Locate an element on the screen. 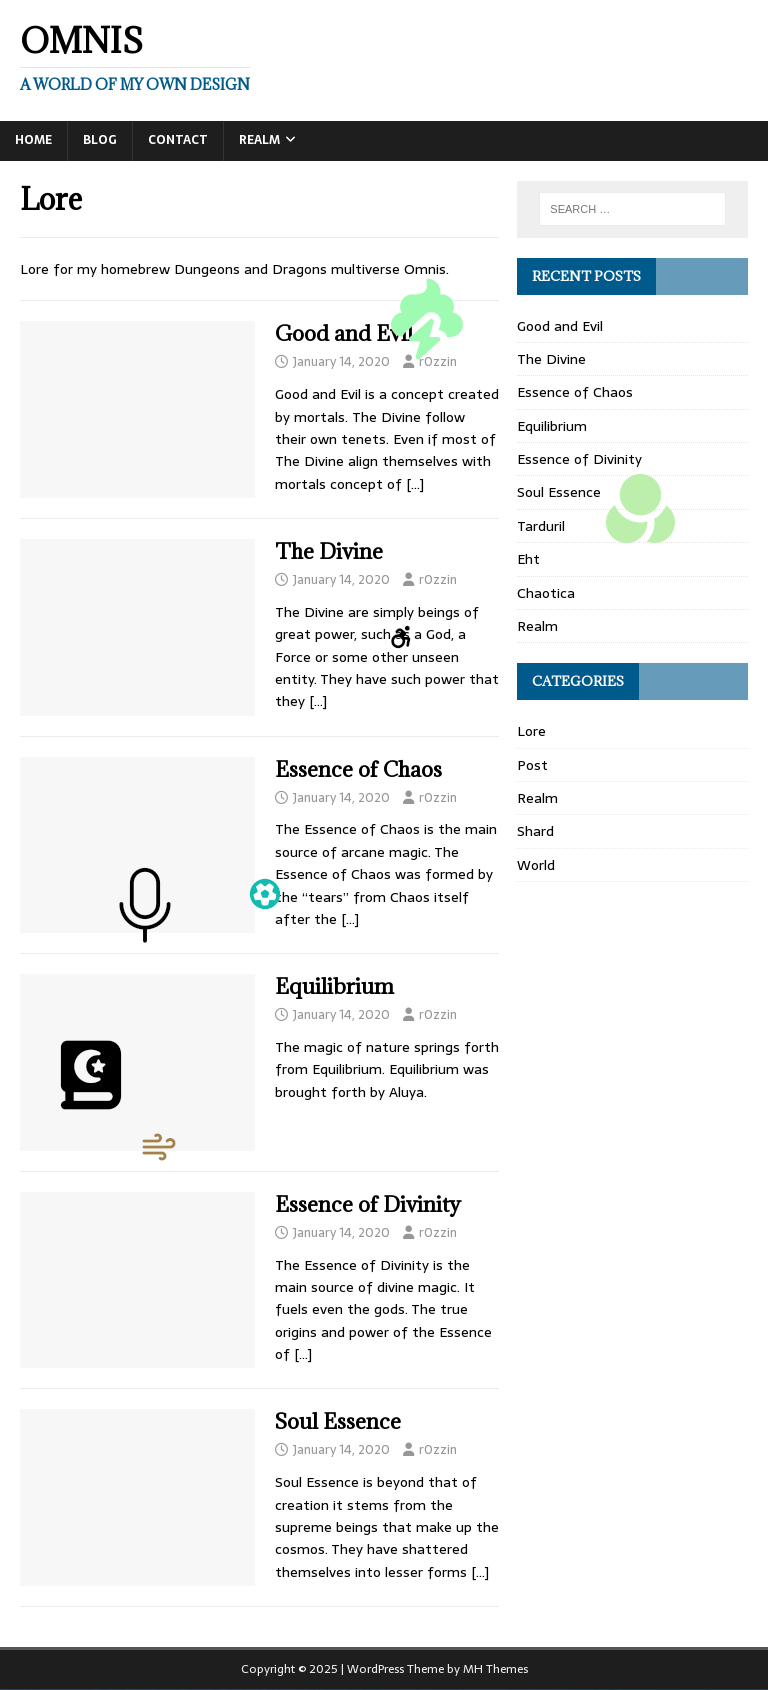 The width and height of the screenshot is (768, 1690). apply filters to refine results is located at coordinates (640, 508).